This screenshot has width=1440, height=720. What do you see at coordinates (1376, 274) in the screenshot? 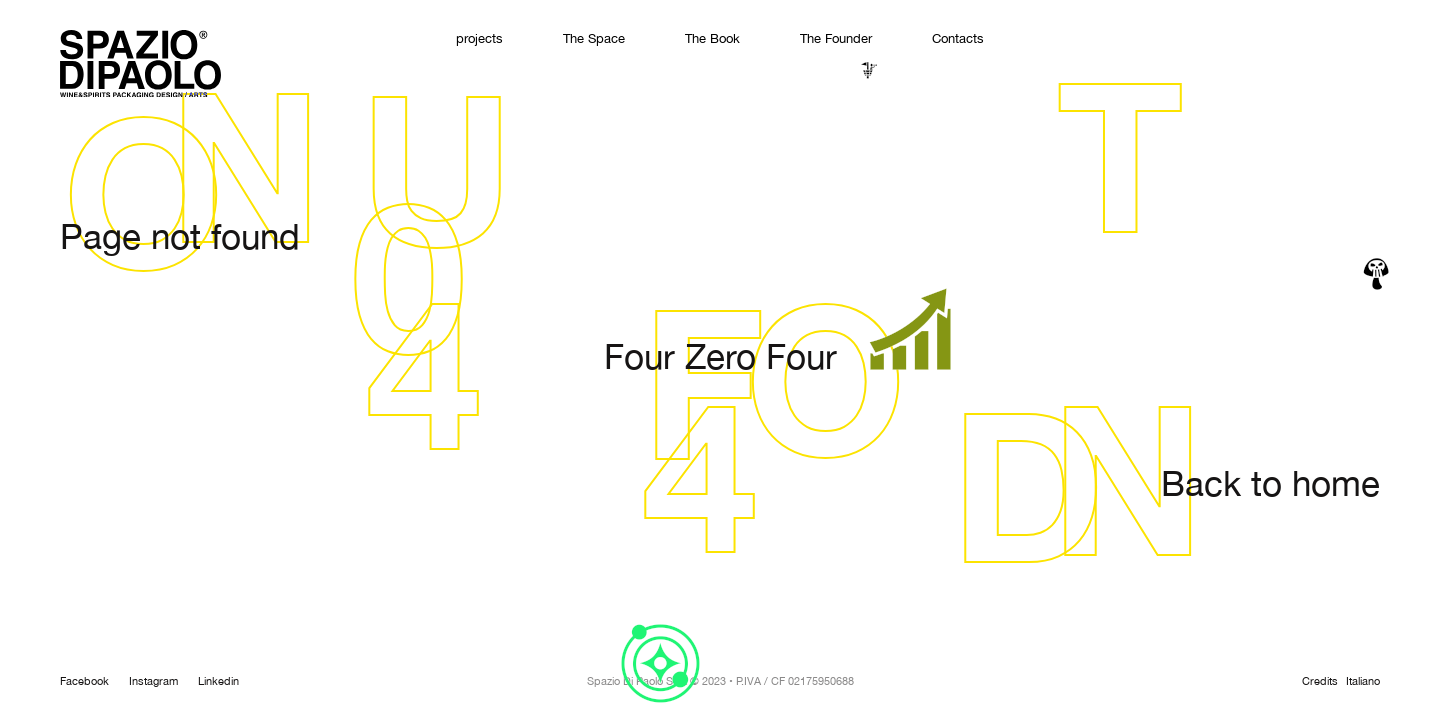
I see `deadly or poisonous mushroom indicator` at bounding box center [1376, 274].